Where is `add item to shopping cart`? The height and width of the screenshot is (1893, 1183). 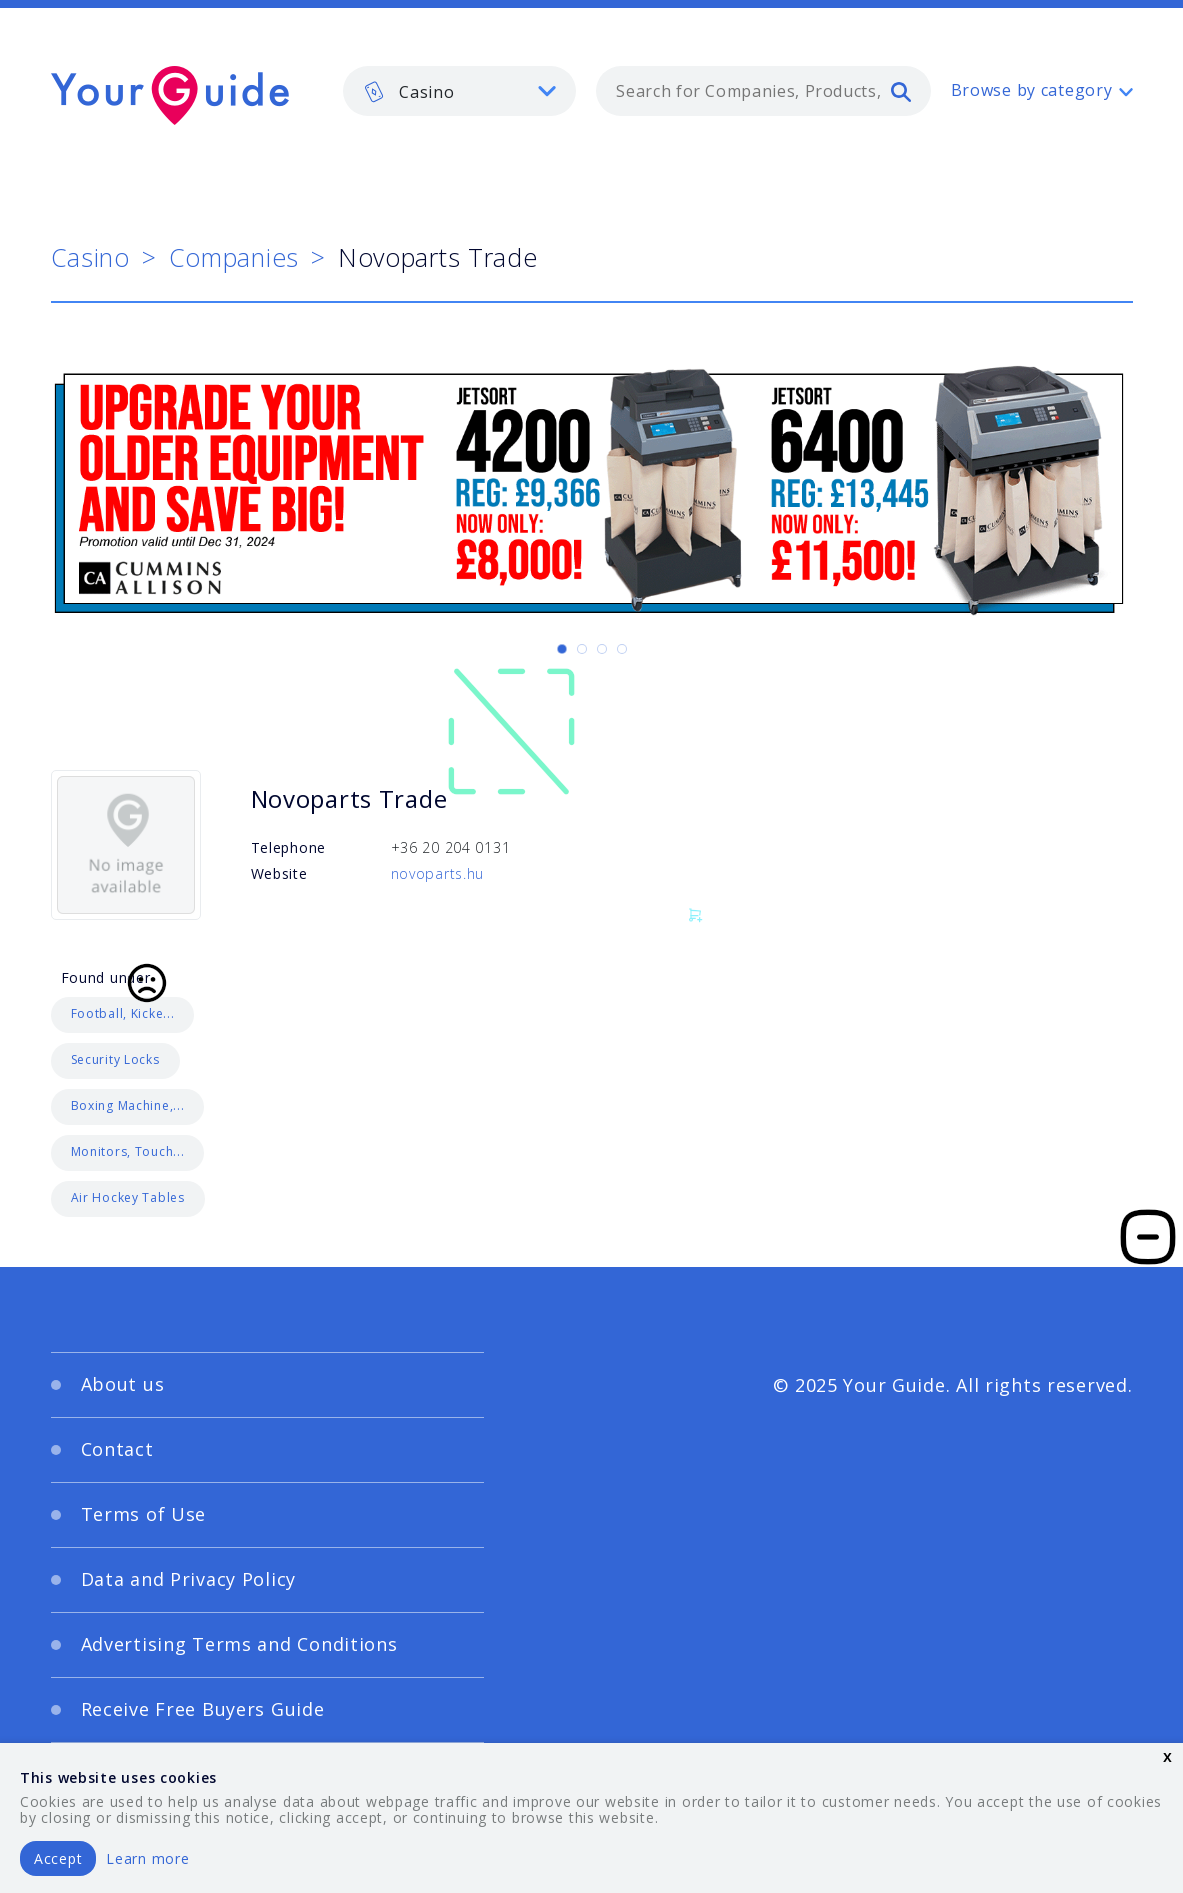
add item to shopping cart is located at coordinates (695, 915).